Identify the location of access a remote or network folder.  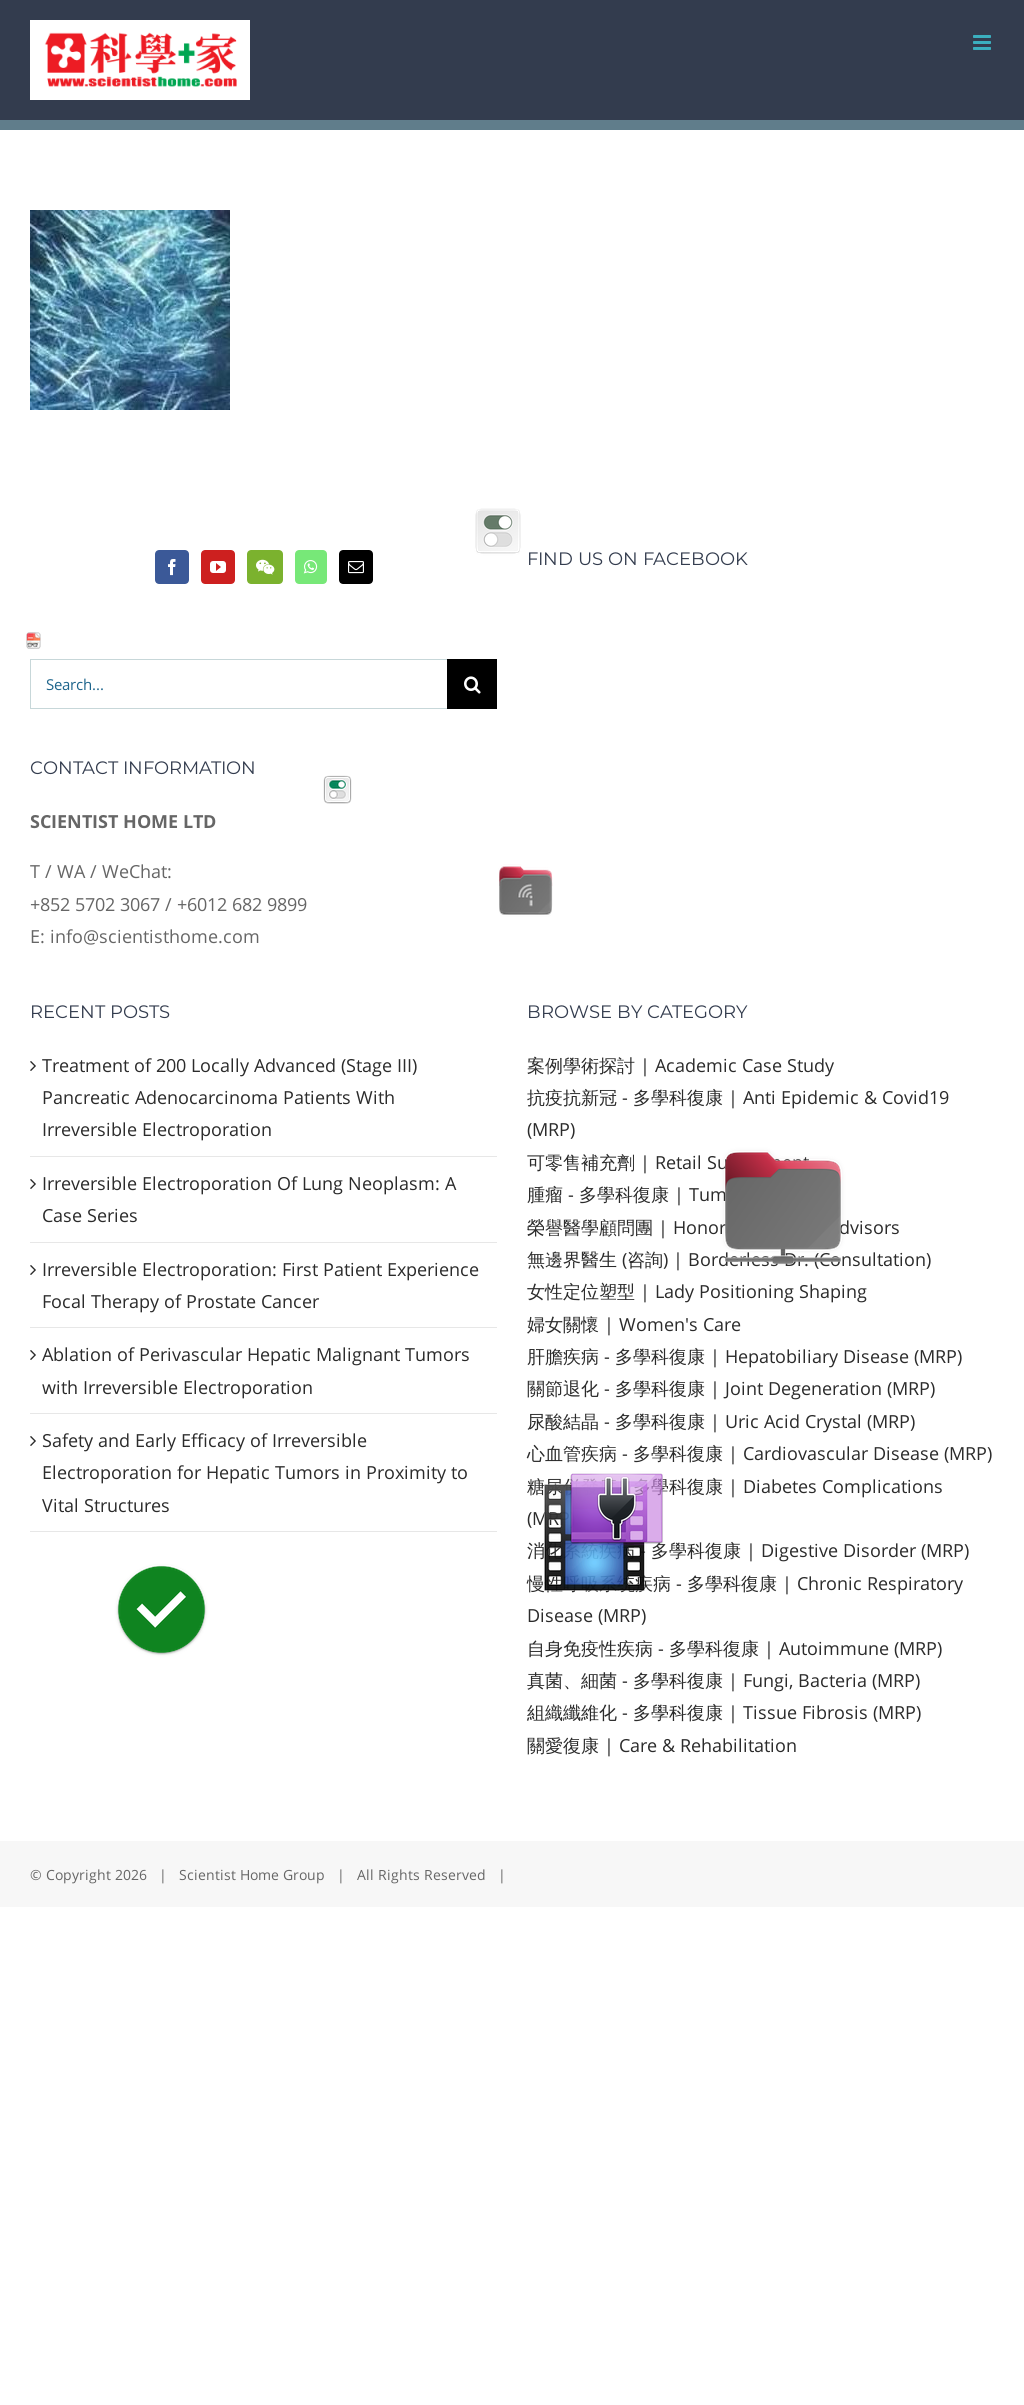
(783, 1206).